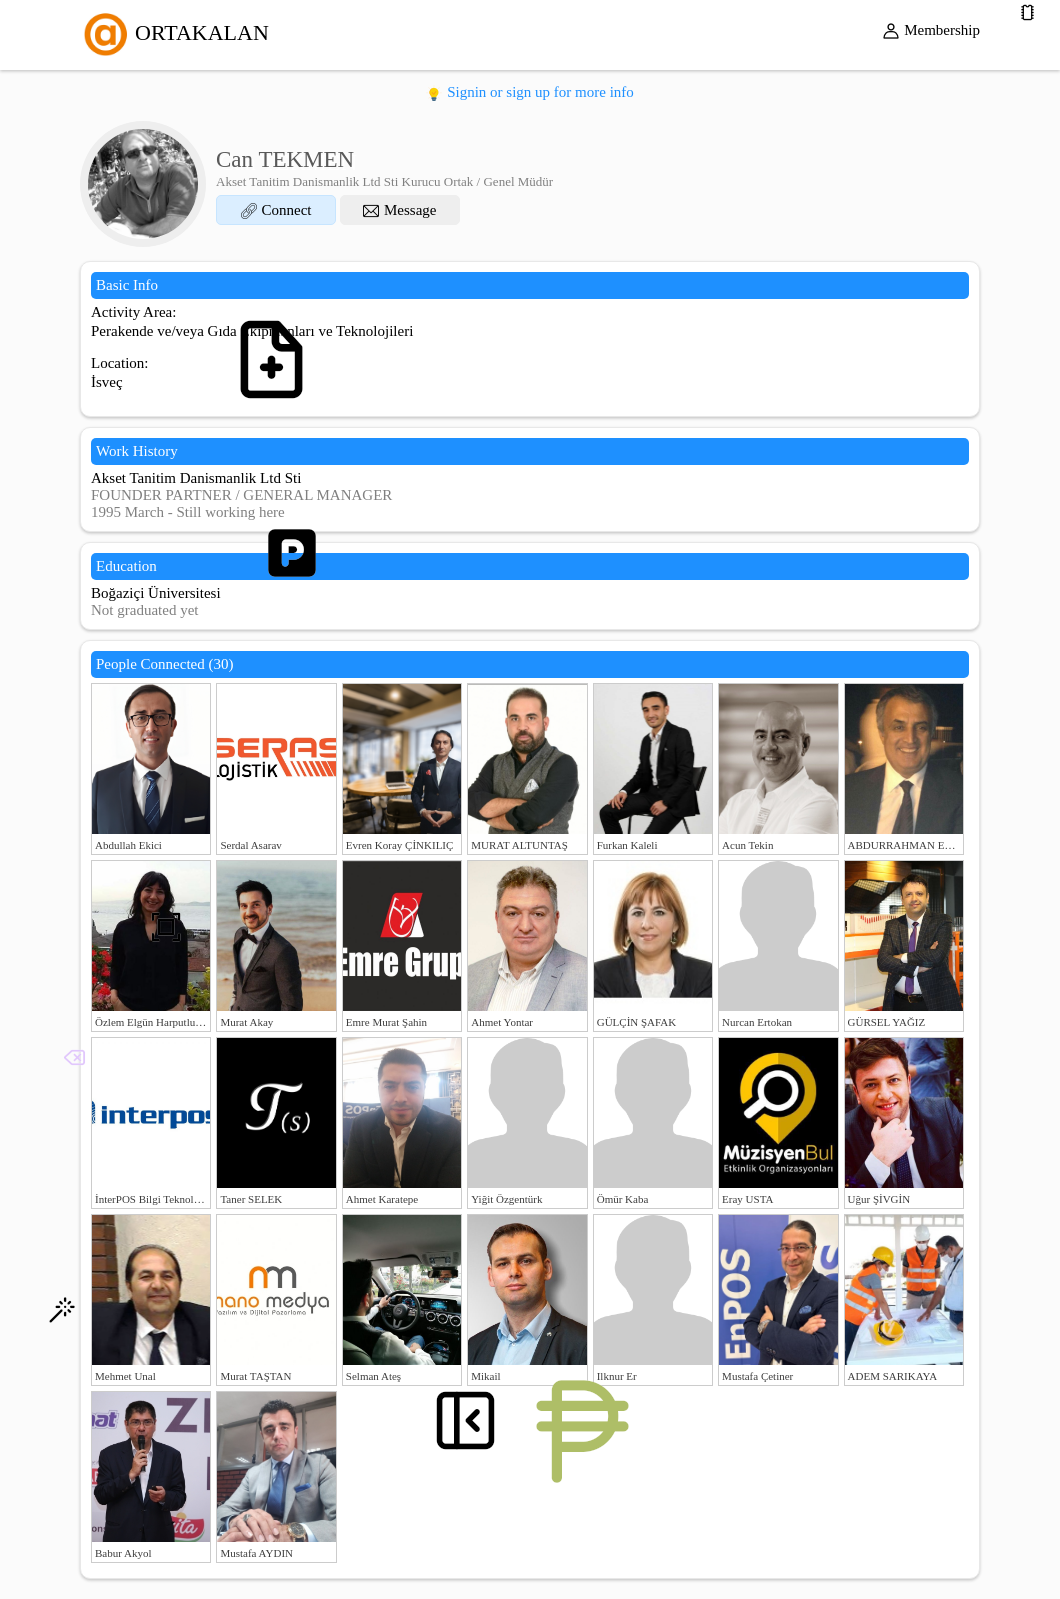 The width and height of the screenshot is (1060, 1599). Describe the element at coordinates (292, 553) in the screenshot. I see `find nearby parking locations` at that location.